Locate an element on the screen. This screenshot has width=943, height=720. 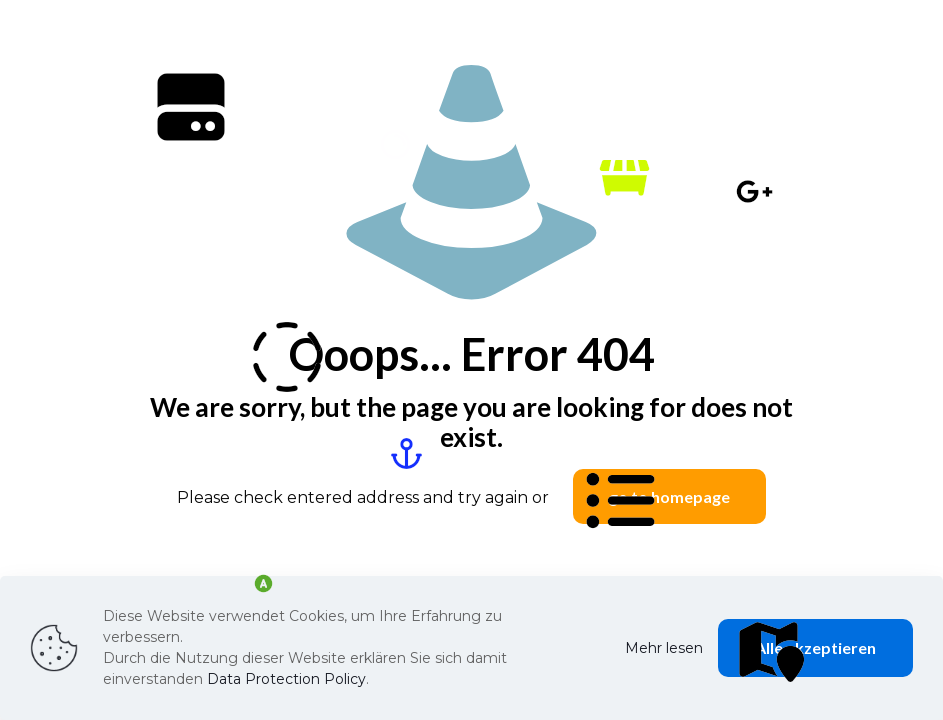
google+ social media logo is located at coordinates (754, 191).